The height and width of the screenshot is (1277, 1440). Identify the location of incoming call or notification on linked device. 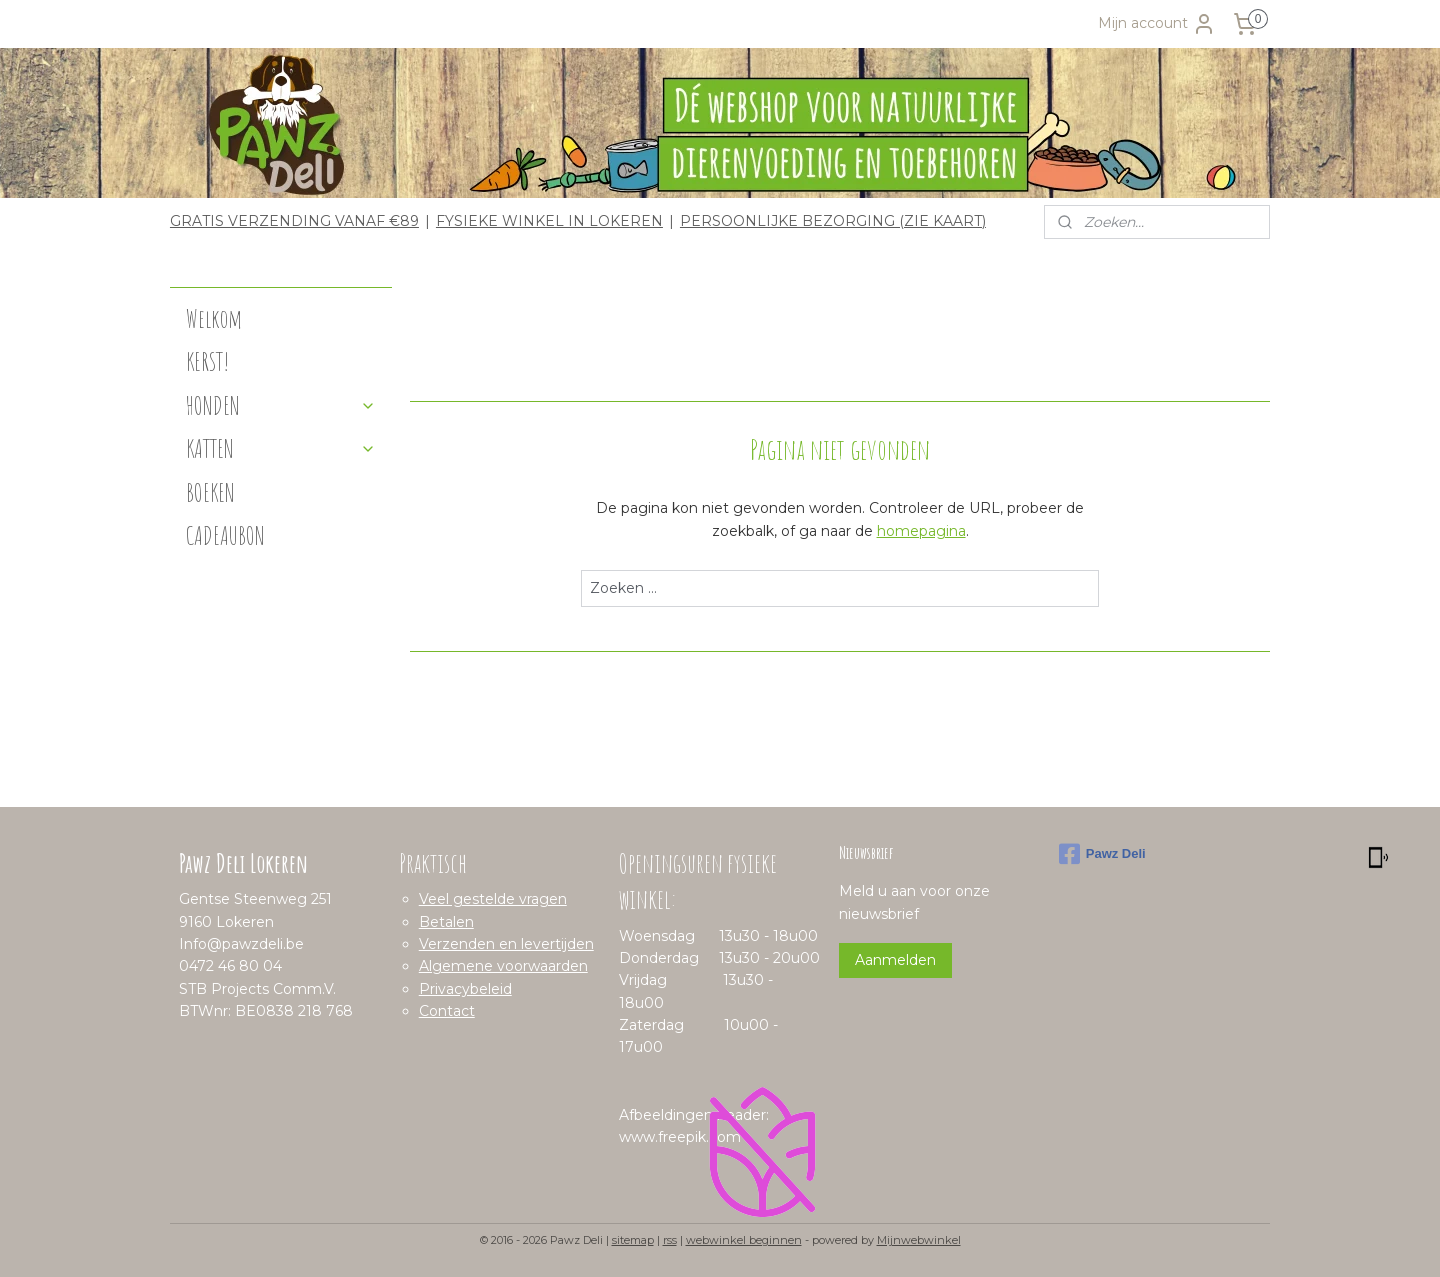
(1378, 857).